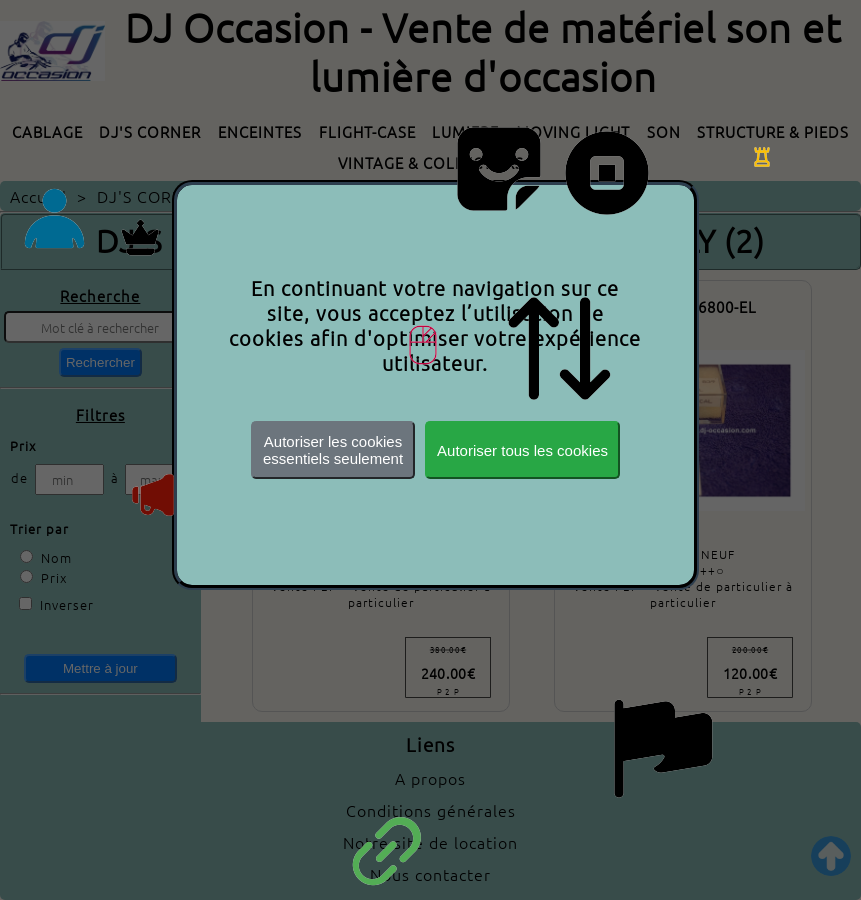 Image resolution: width=861 pixels, height=900 pixels. Describe the element at coordinates (140, 237) in the screenshot. I see `indicates server owner status` at that location.